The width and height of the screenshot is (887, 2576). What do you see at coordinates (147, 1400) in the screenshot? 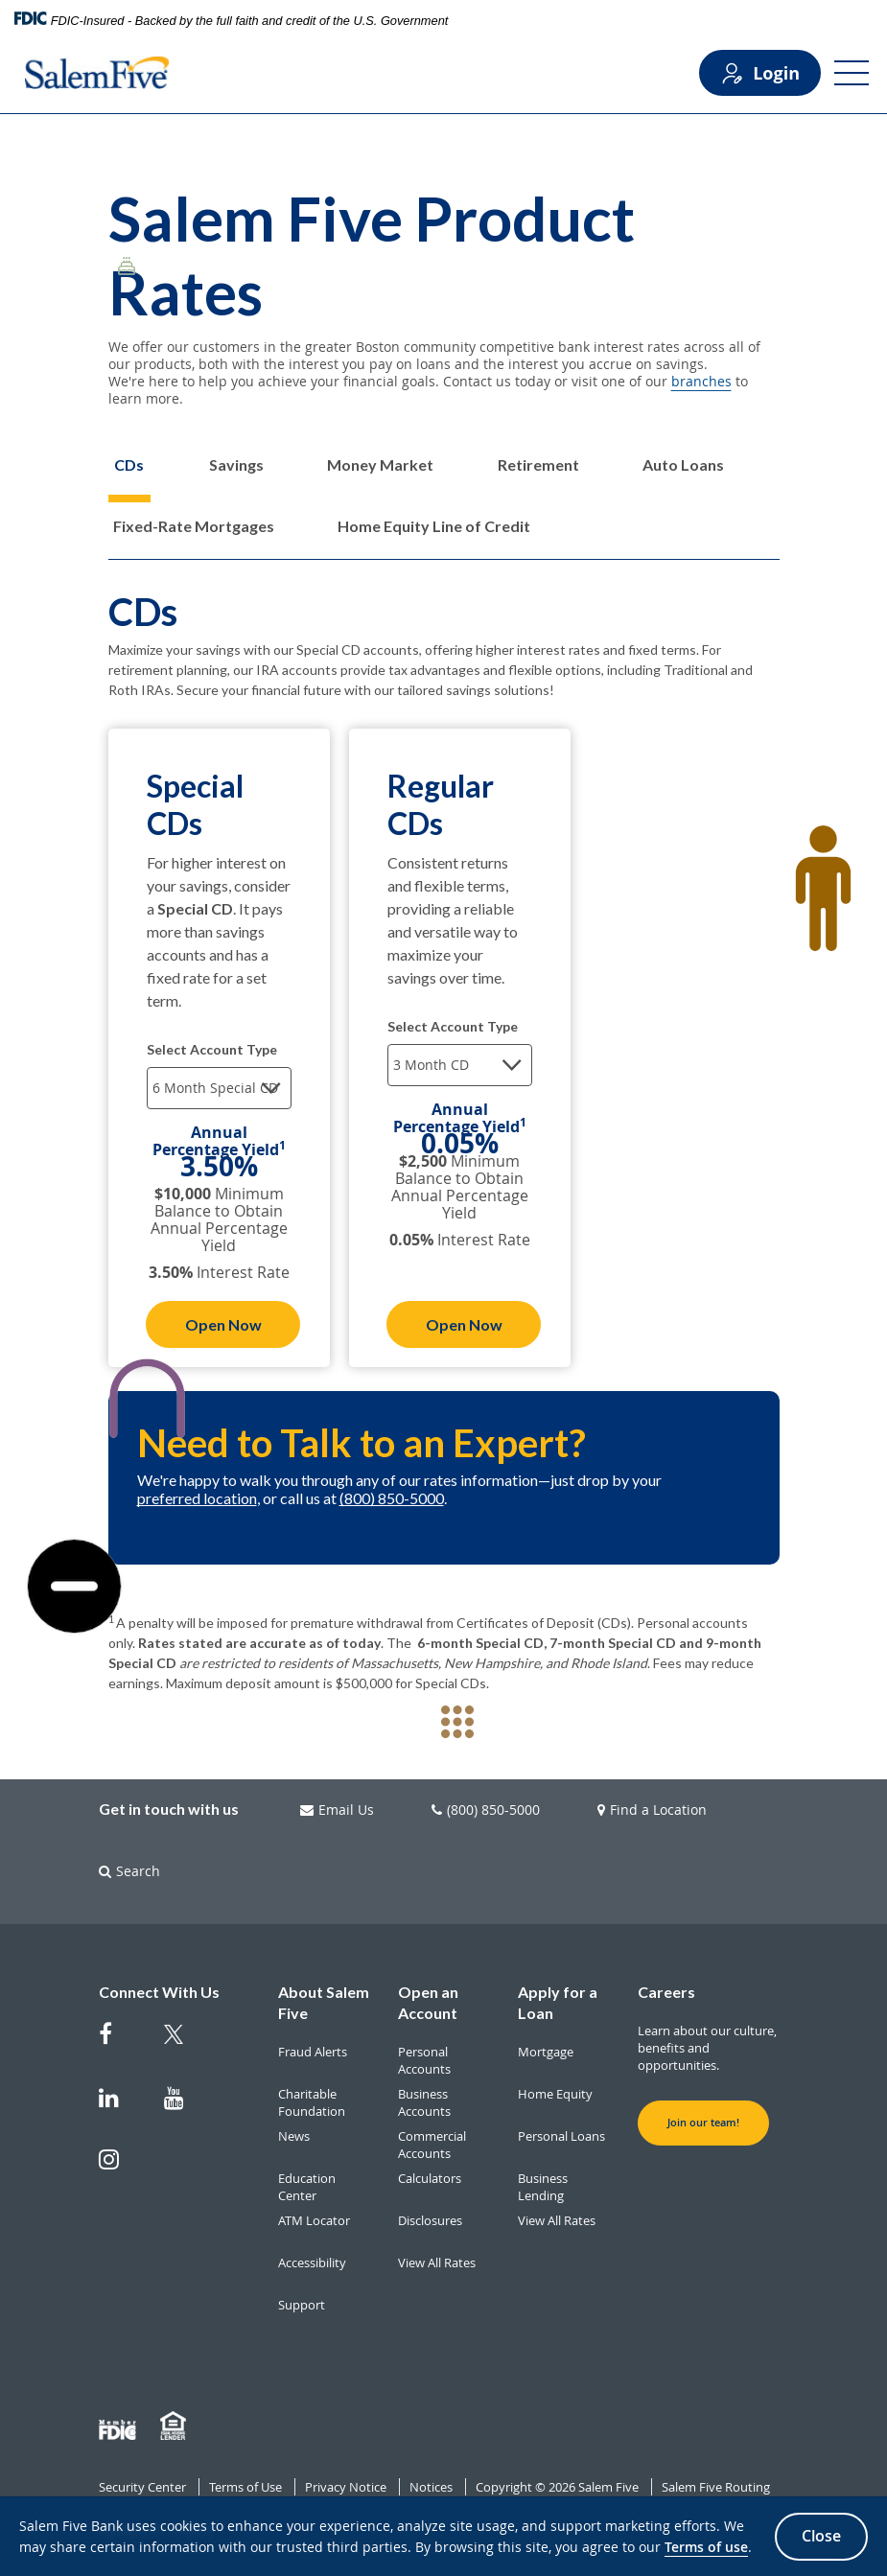
I see `indicates a set intersection operation` at bounding box center [147, 1400].